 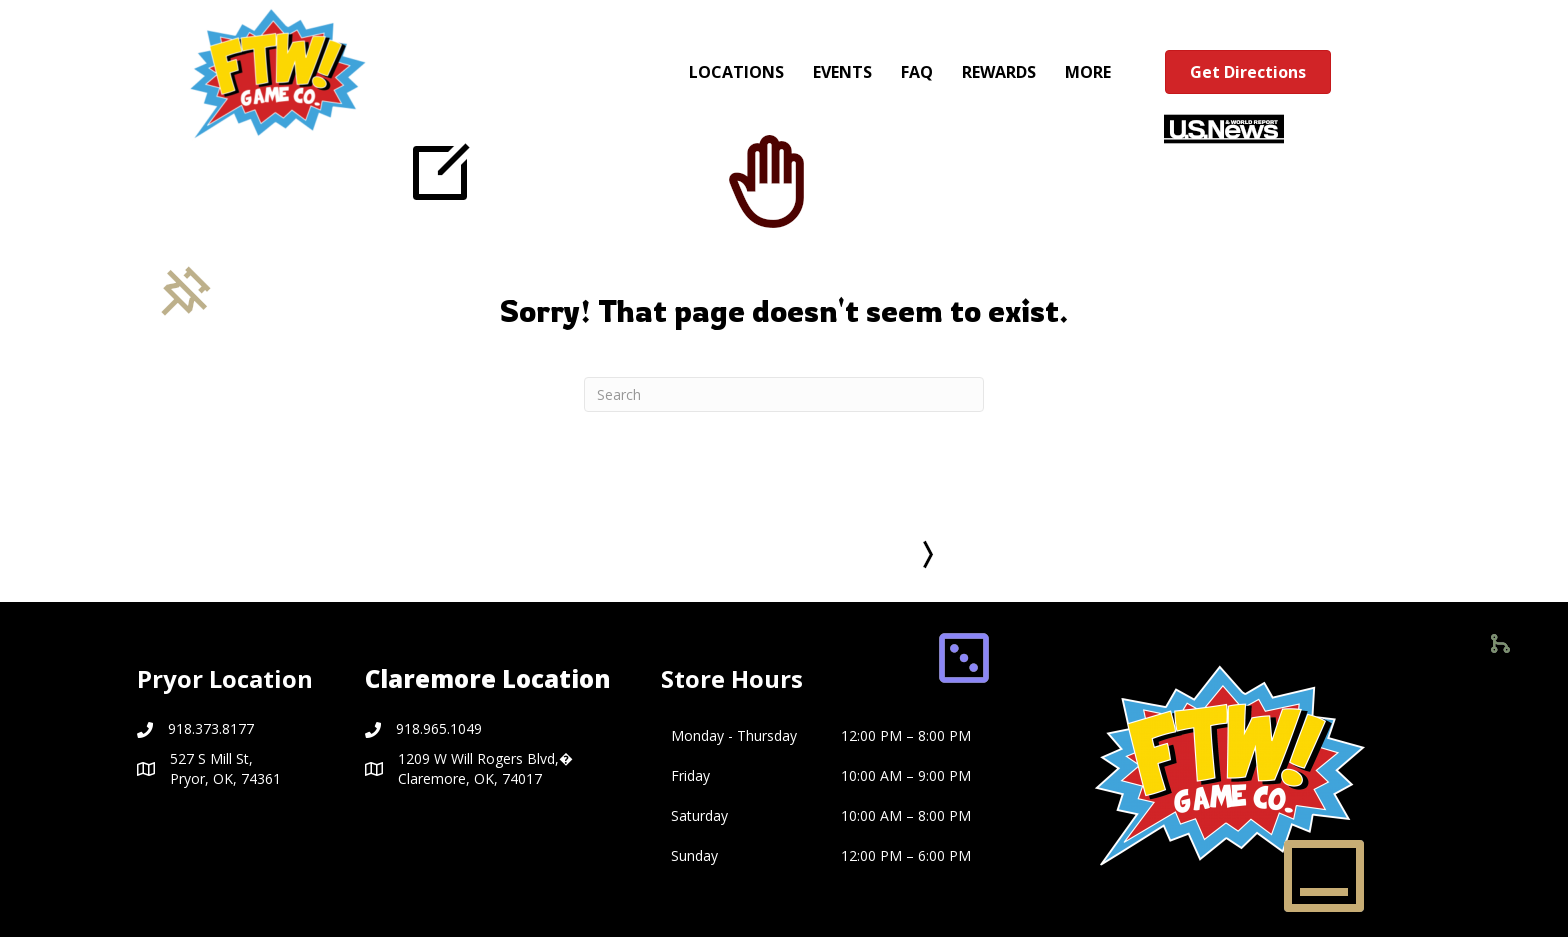 What do you see at coordinates (184, 293) in the screenshot?
I see `unpin a saved location` at bounding box center [184, 293].